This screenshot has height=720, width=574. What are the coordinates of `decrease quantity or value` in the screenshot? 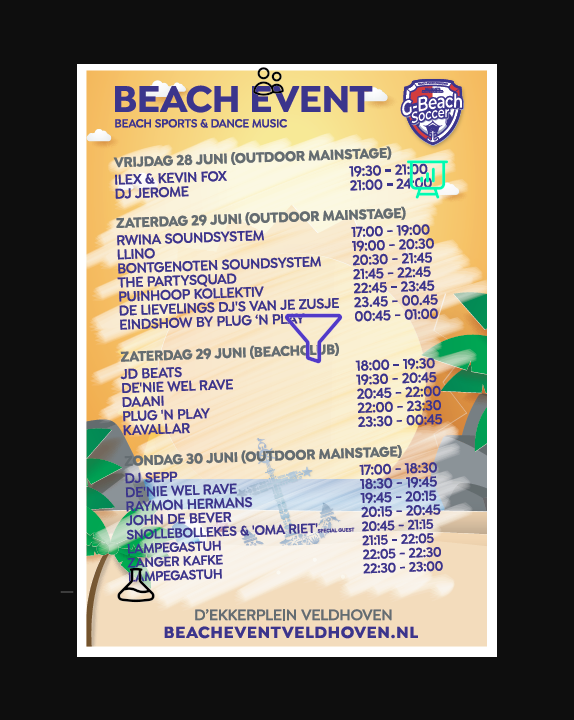 It's located at (67, 592).